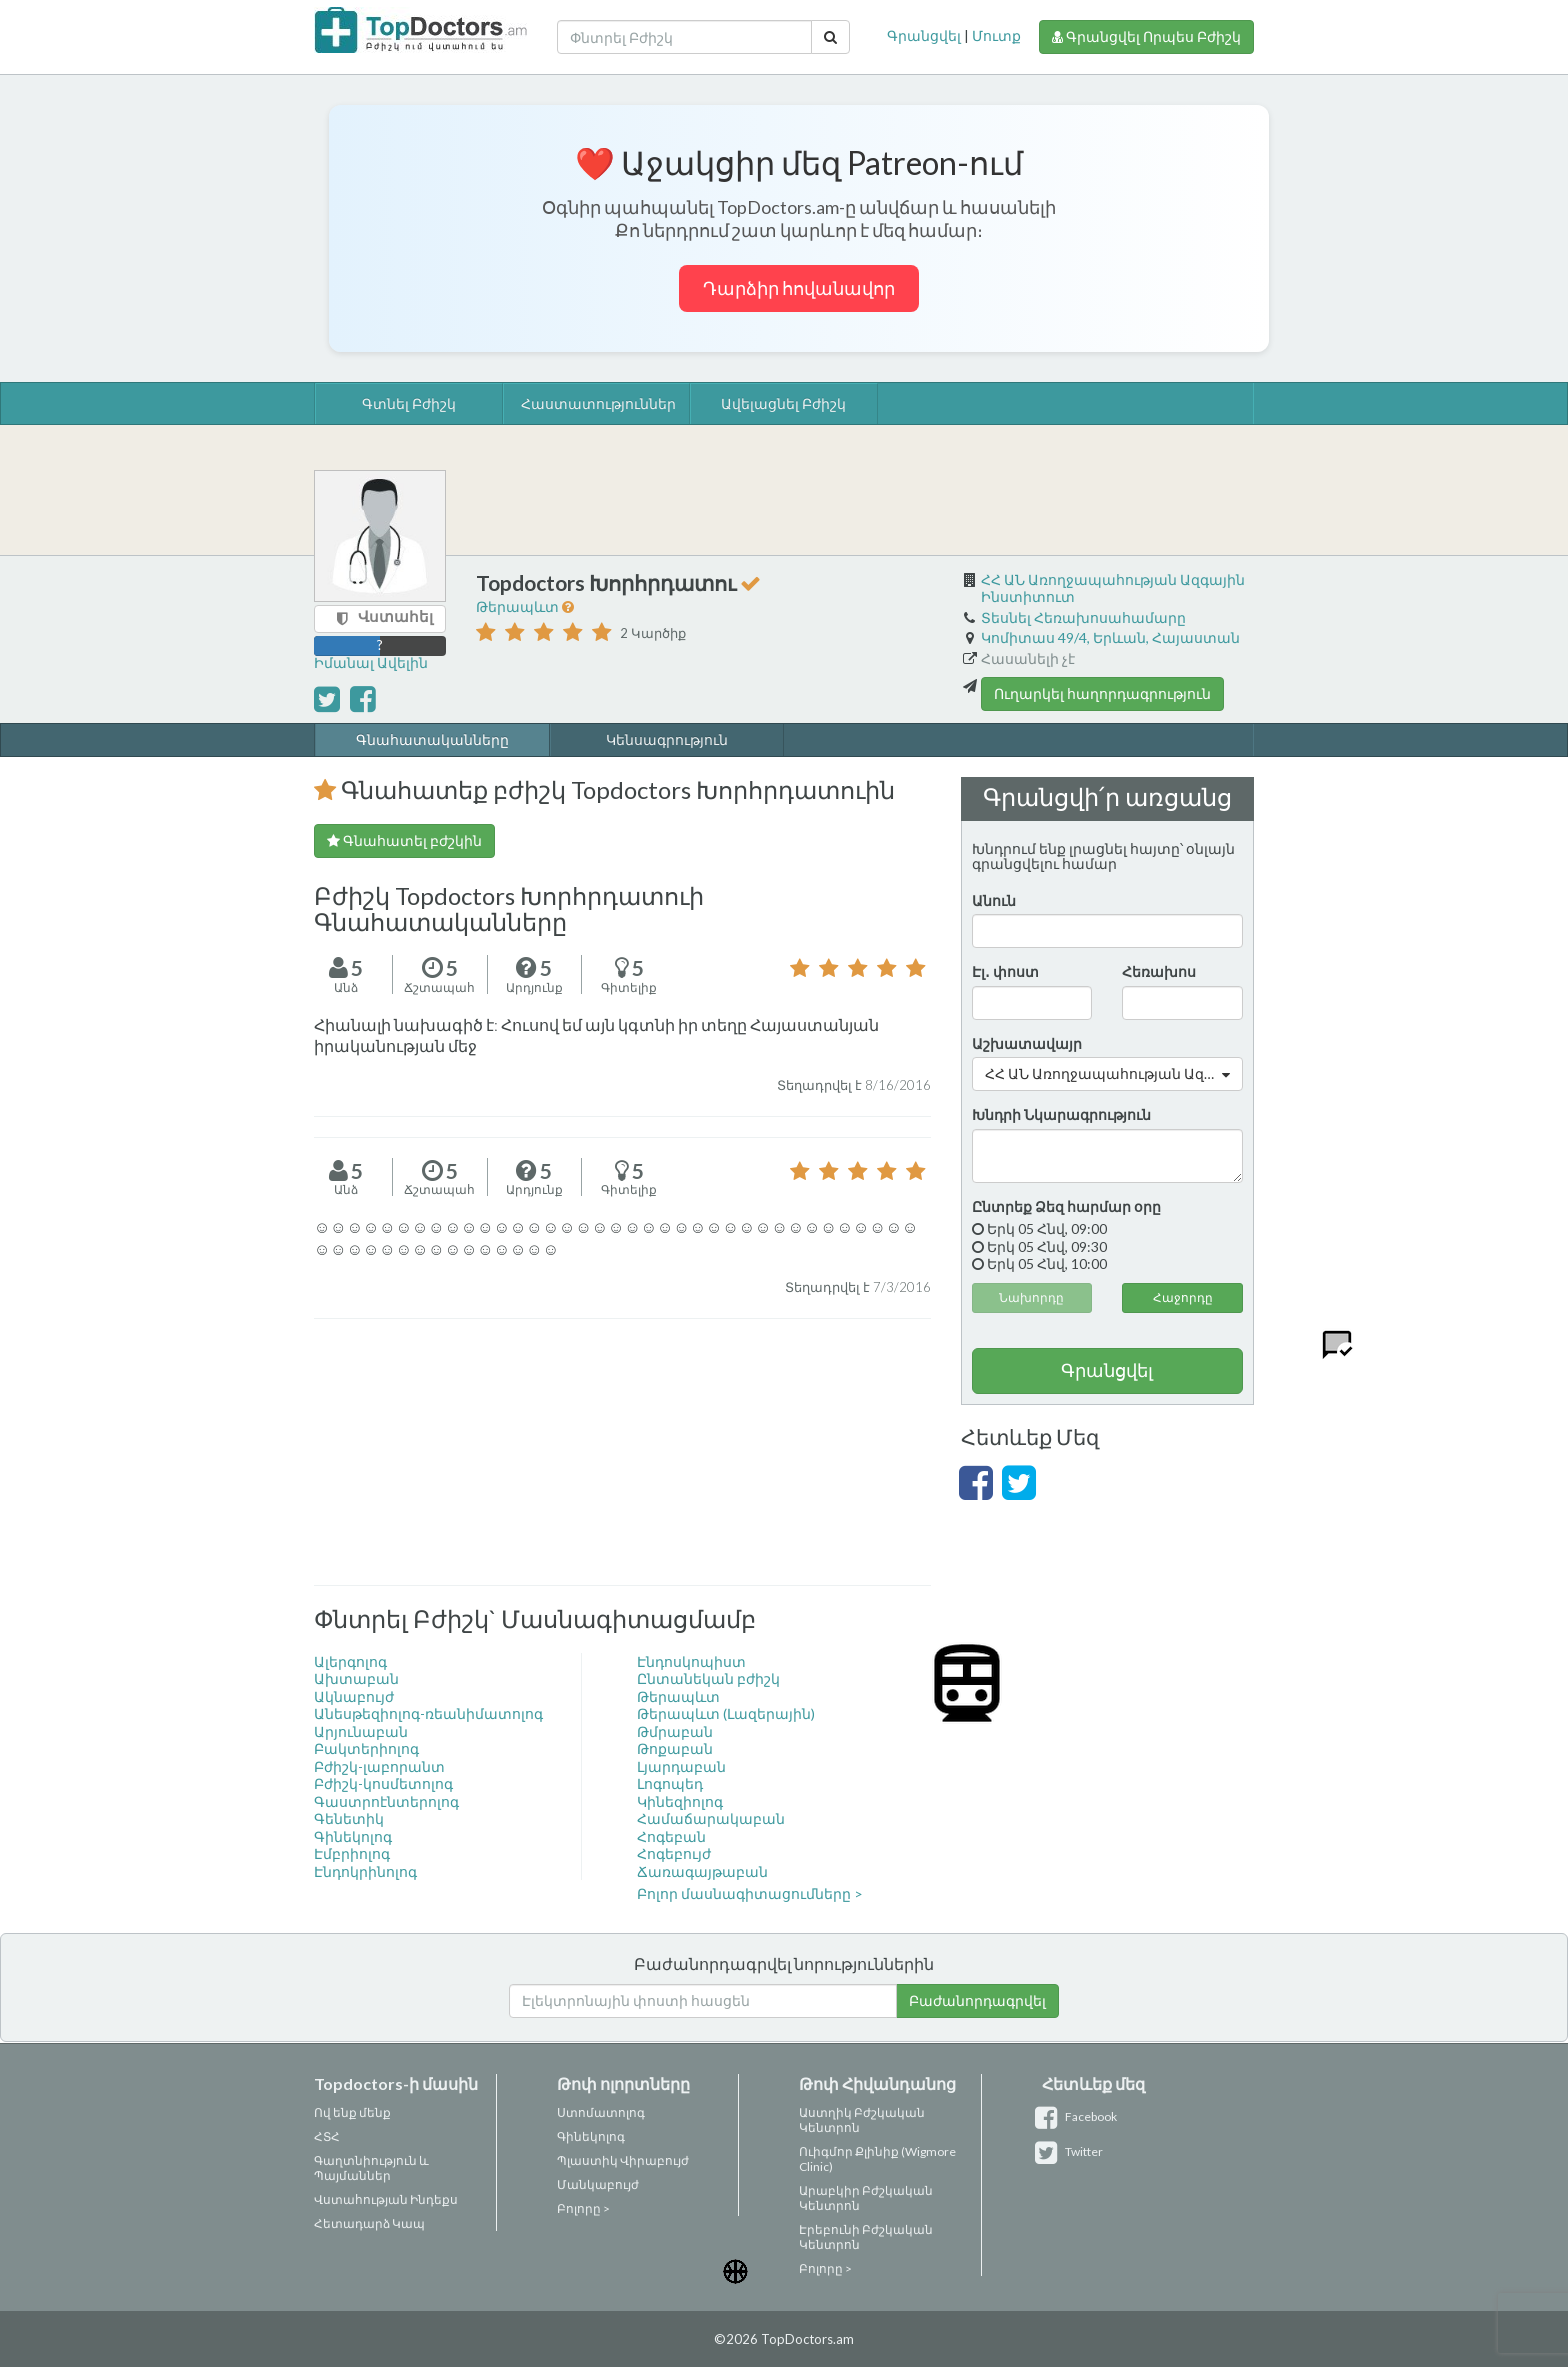 This screenshot has height=2367, width=1568. I want to click on mark a conversation as read, so click(1337, 1345).